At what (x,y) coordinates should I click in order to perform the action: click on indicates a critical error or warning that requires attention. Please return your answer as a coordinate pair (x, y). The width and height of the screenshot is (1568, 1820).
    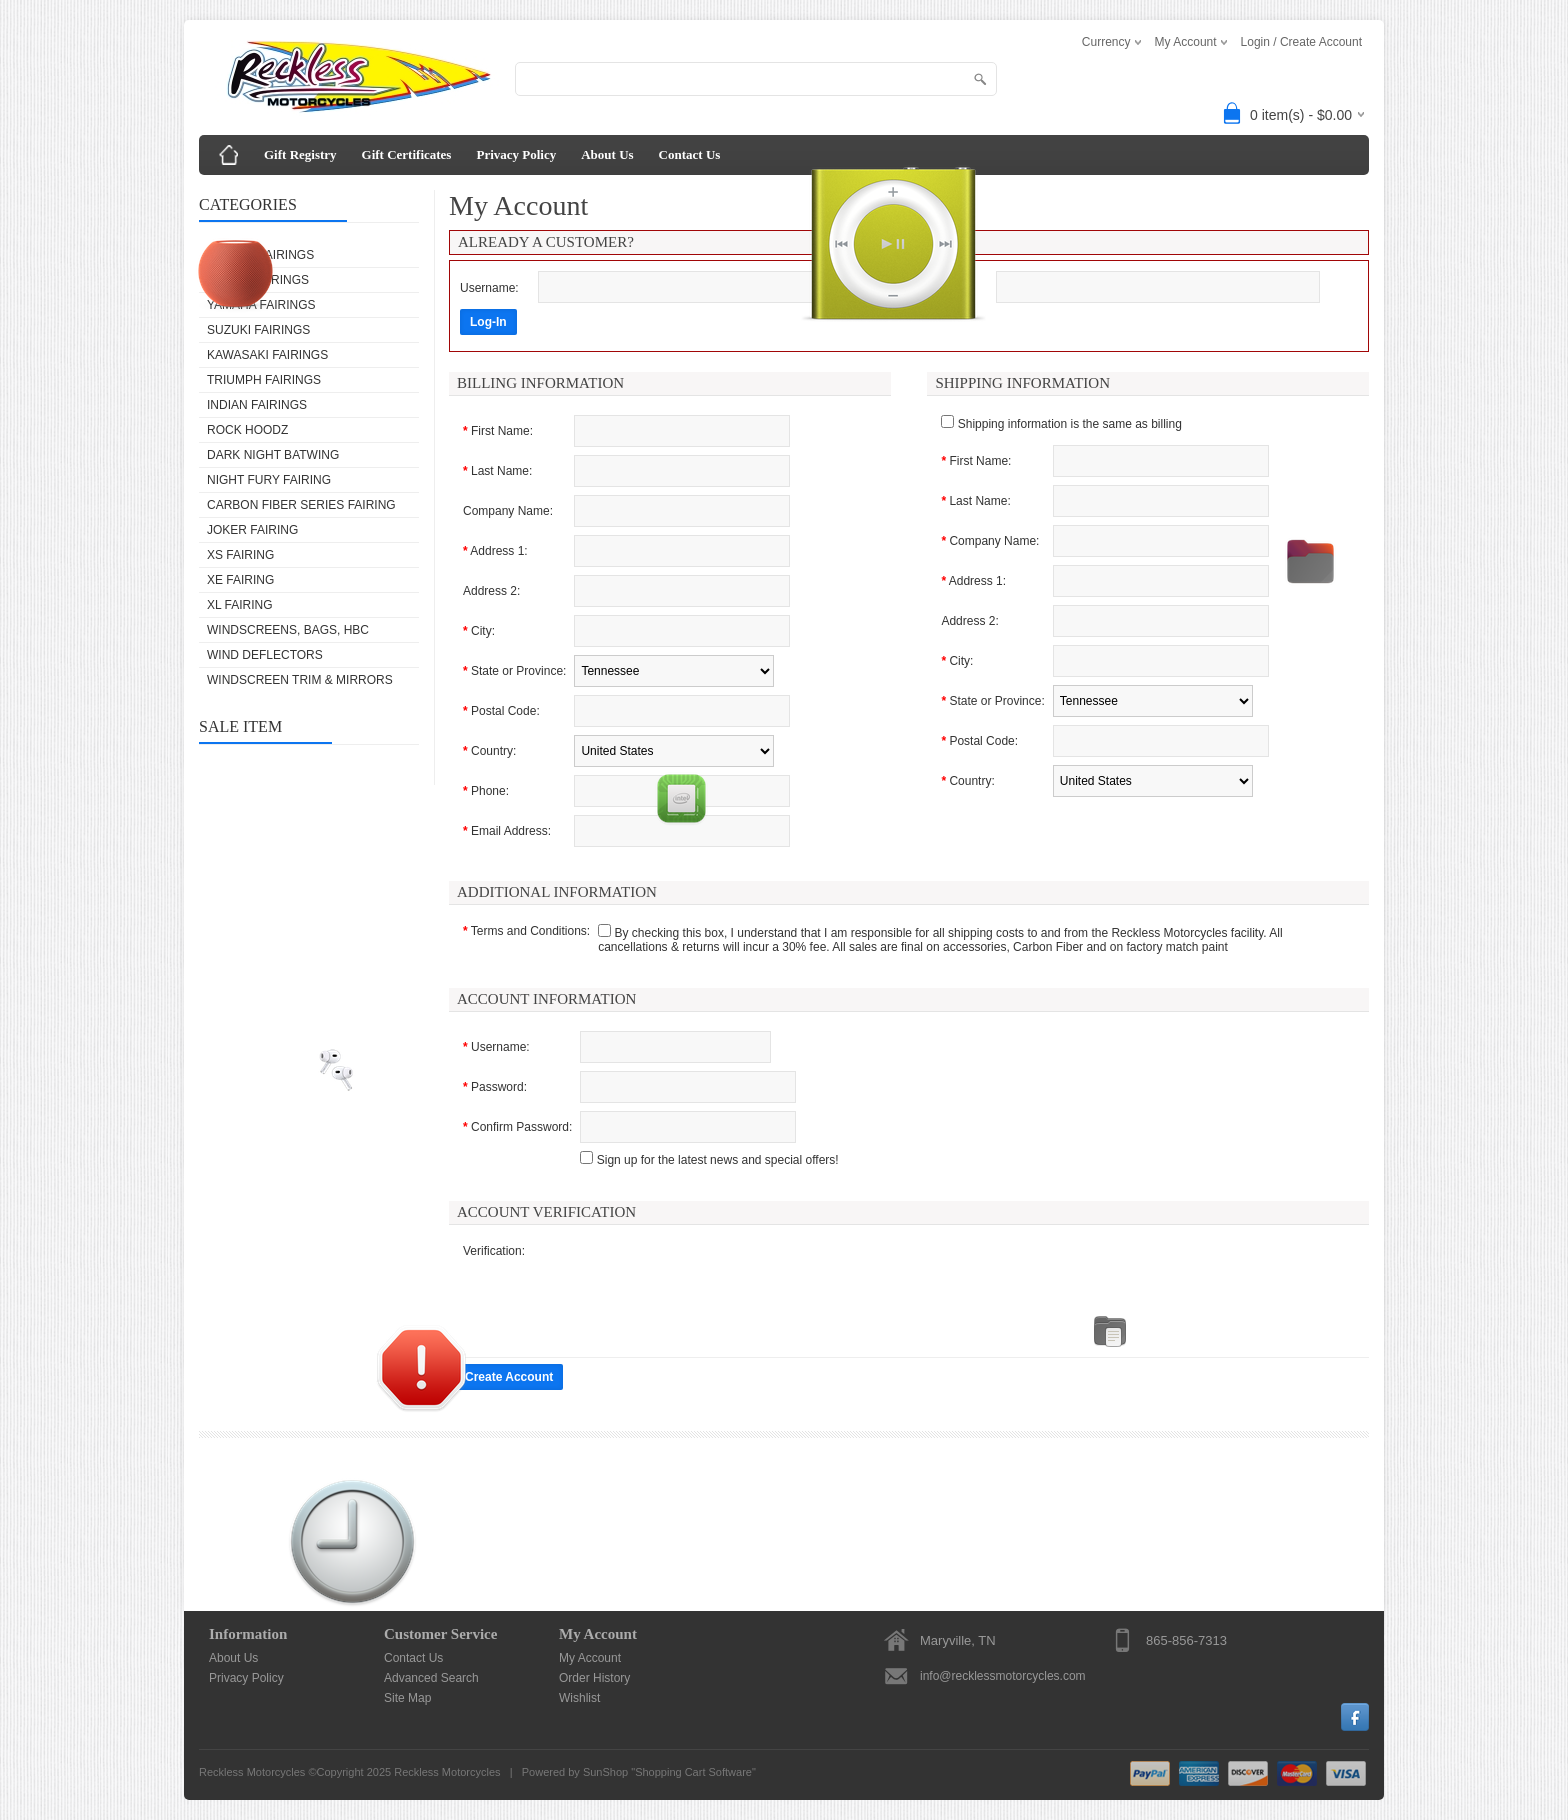
    Looking at the image, I should click on (421, 1367).